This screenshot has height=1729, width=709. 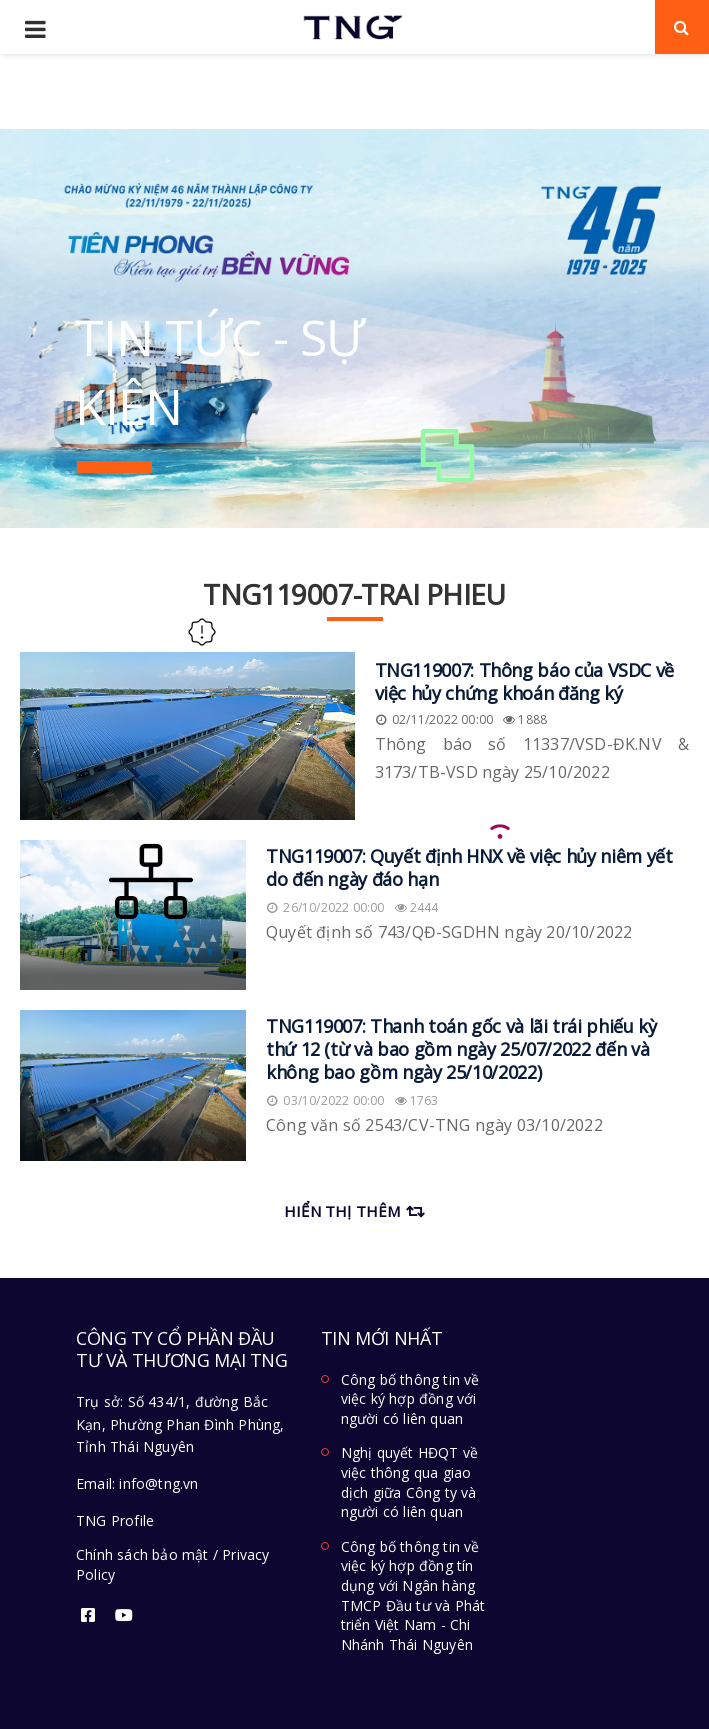 I want to click on indicates a warning or alert requiring attention, so click(x=202, y=632).